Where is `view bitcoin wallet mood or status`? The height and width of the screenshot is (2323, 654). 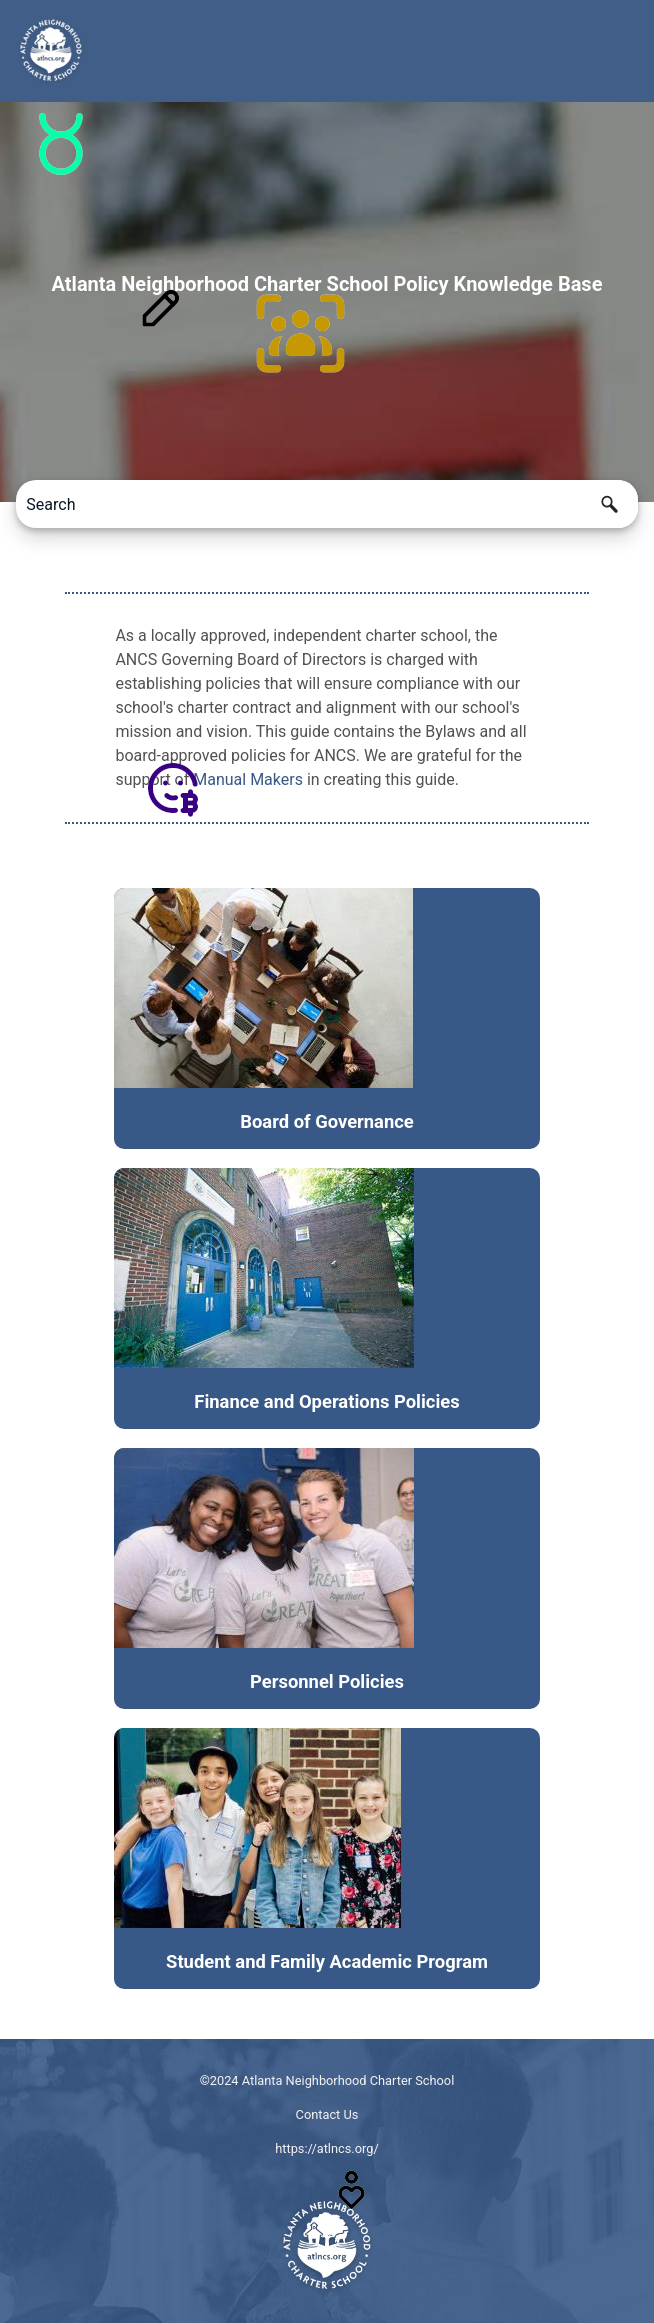
view bitcoin wallet mood or status is located at coordinates (173, 788).